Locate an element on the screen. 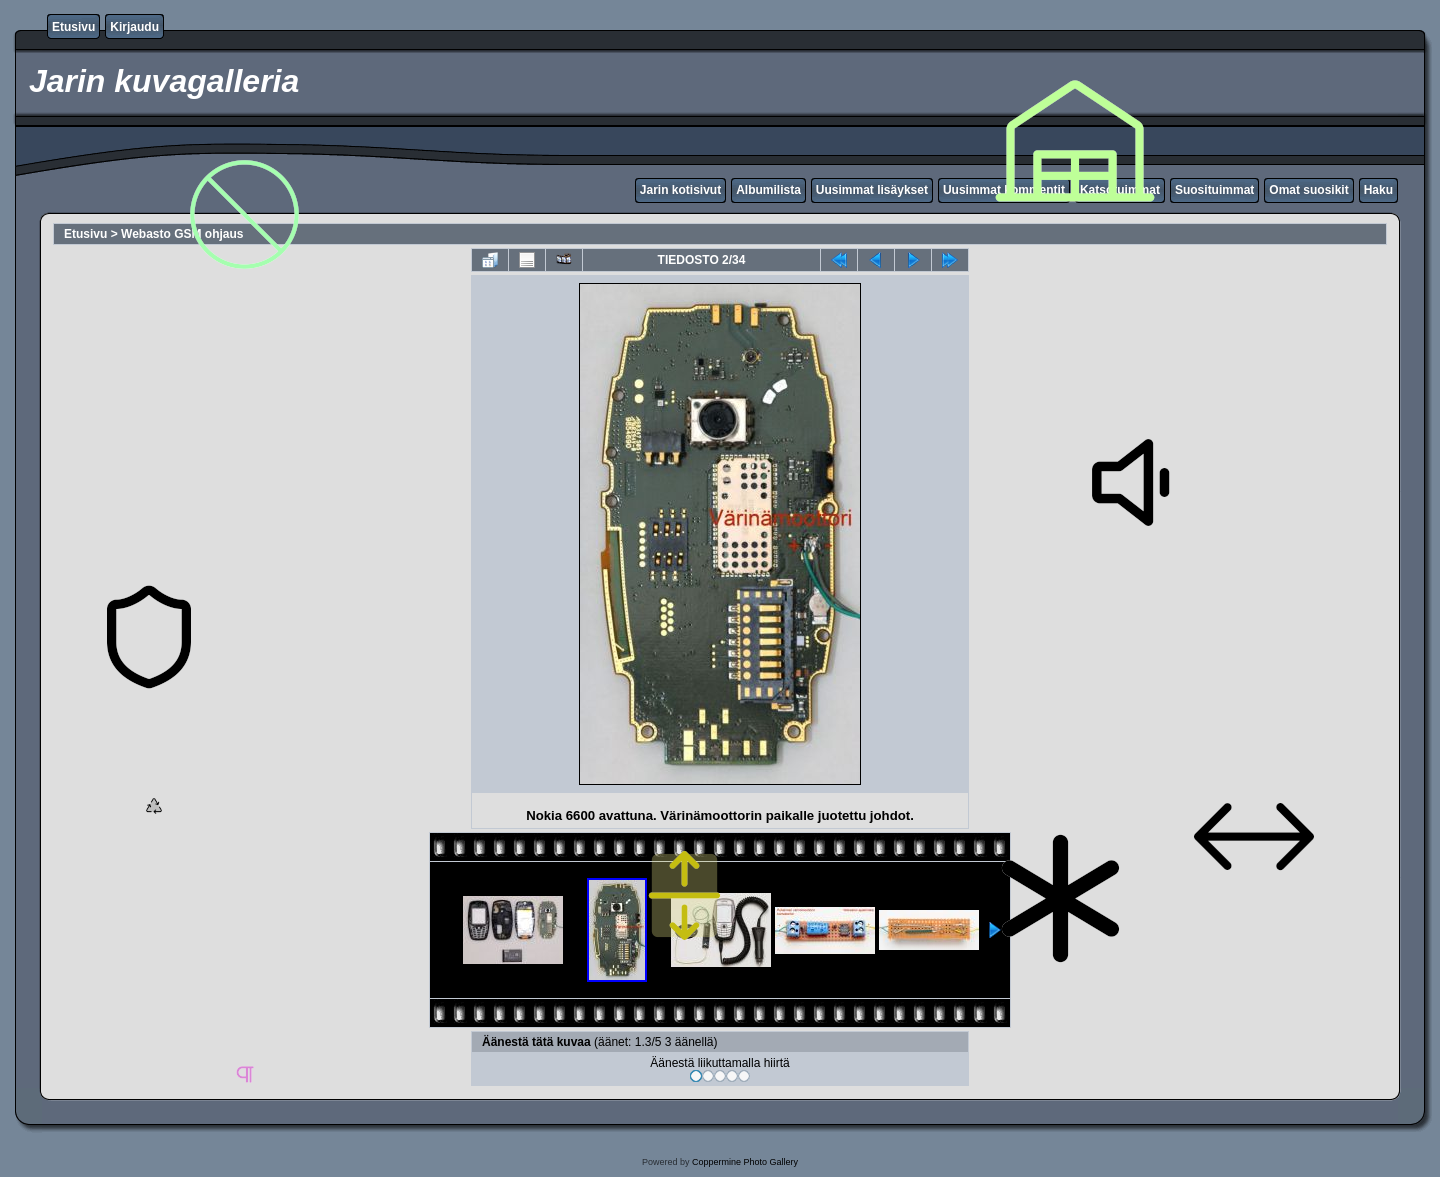 The height and width of the screenshot is (1177, 1440). expand content vertically is located at coordinates (684, 895).